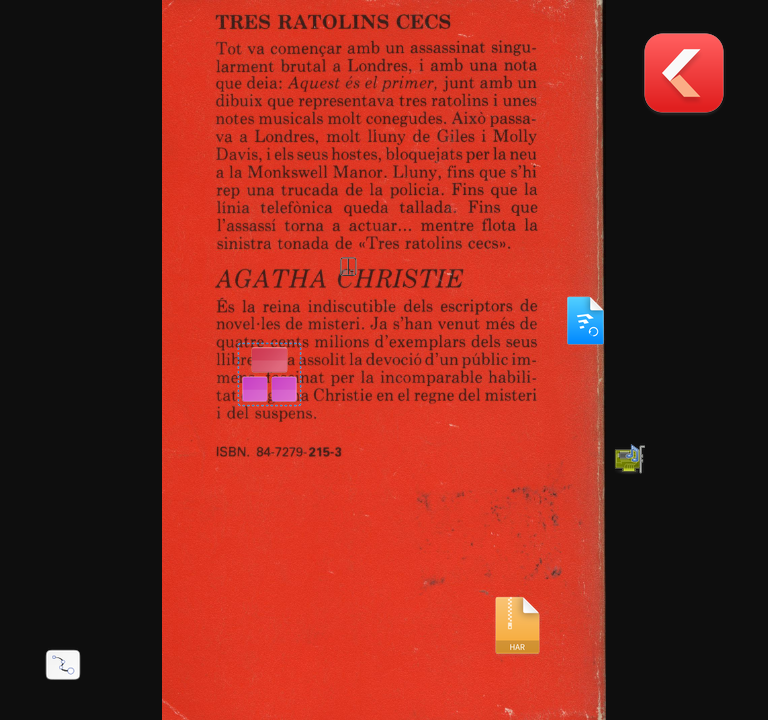  What do you see at coordinates (269, 374) in the screenshot?
I see `select all items in the current view` at bounding box center [269, 374].